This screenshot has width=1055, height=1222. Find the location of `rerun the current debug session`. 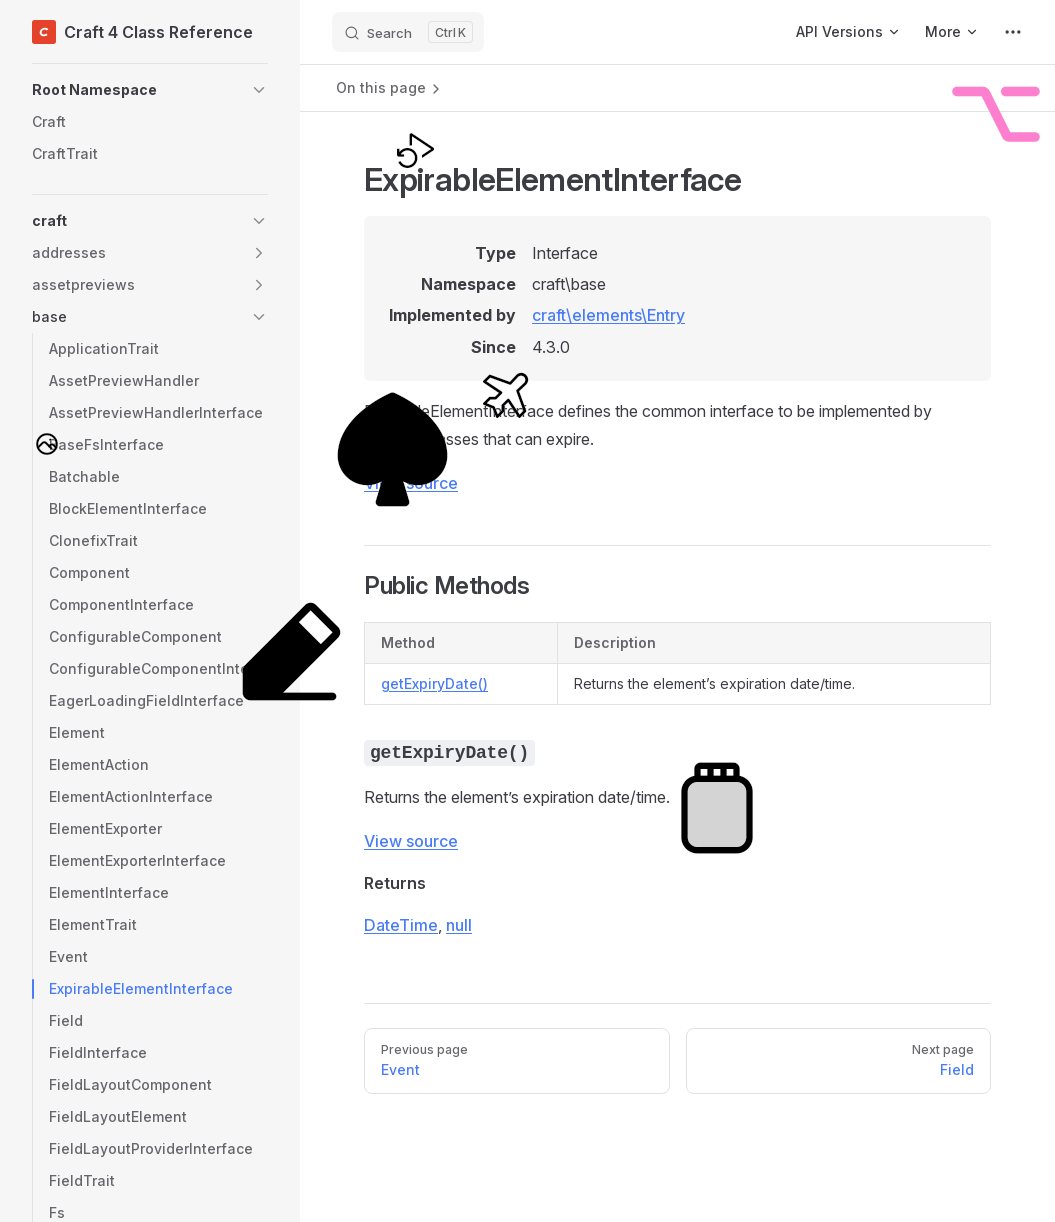

rerun the current debug session is located at coordinates (417, 148).